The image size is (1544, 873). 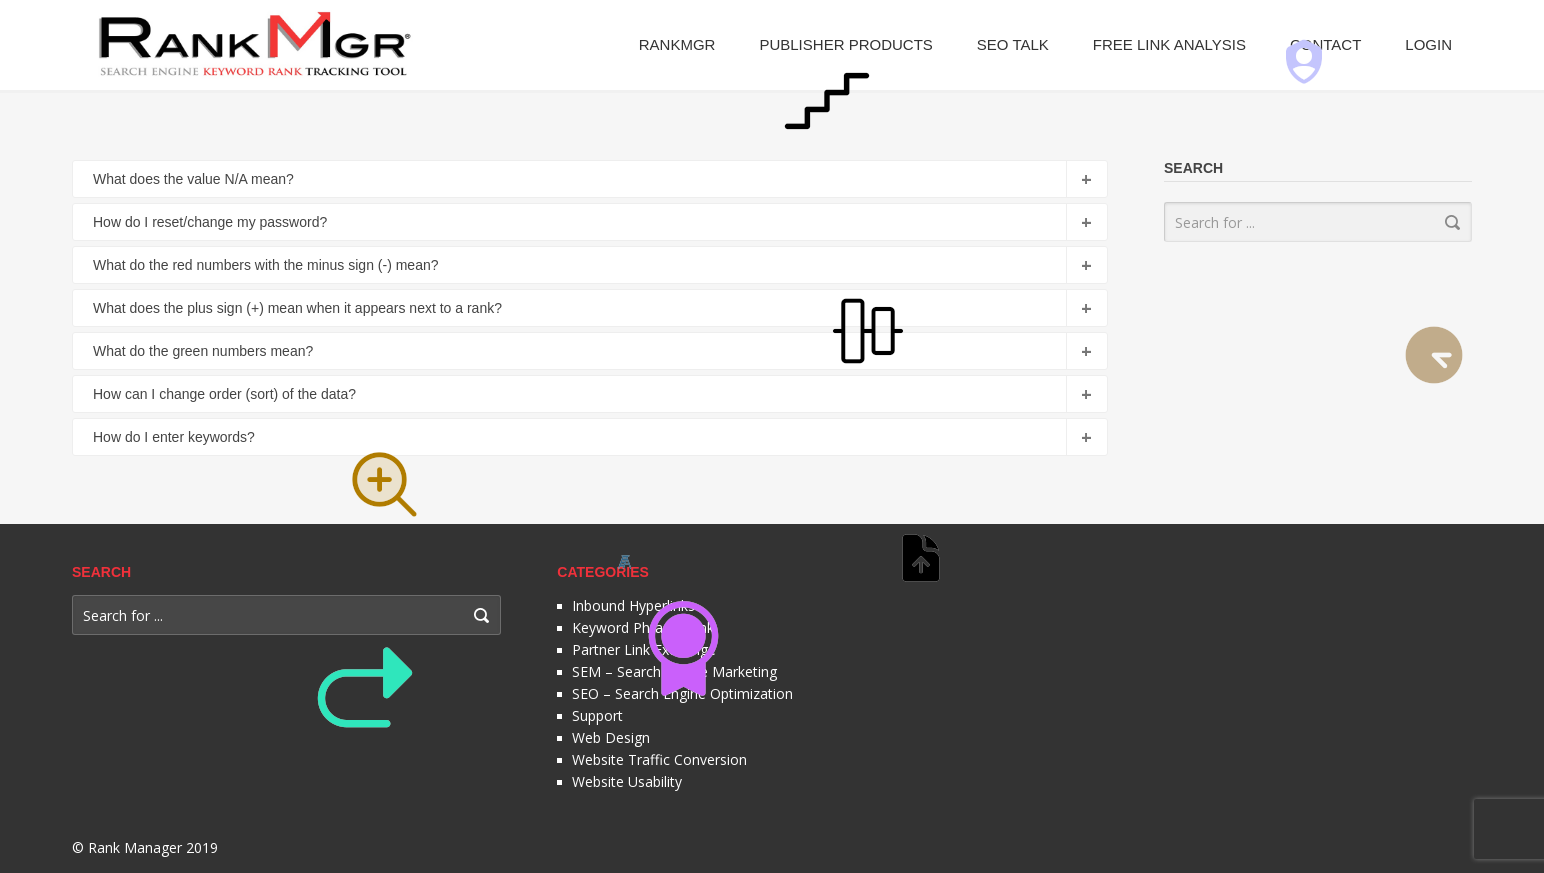 What do you see at coordinates (868, 331) in the screenshot?
I see `align selected objects to vertical center` at bounding box center [868, 331].